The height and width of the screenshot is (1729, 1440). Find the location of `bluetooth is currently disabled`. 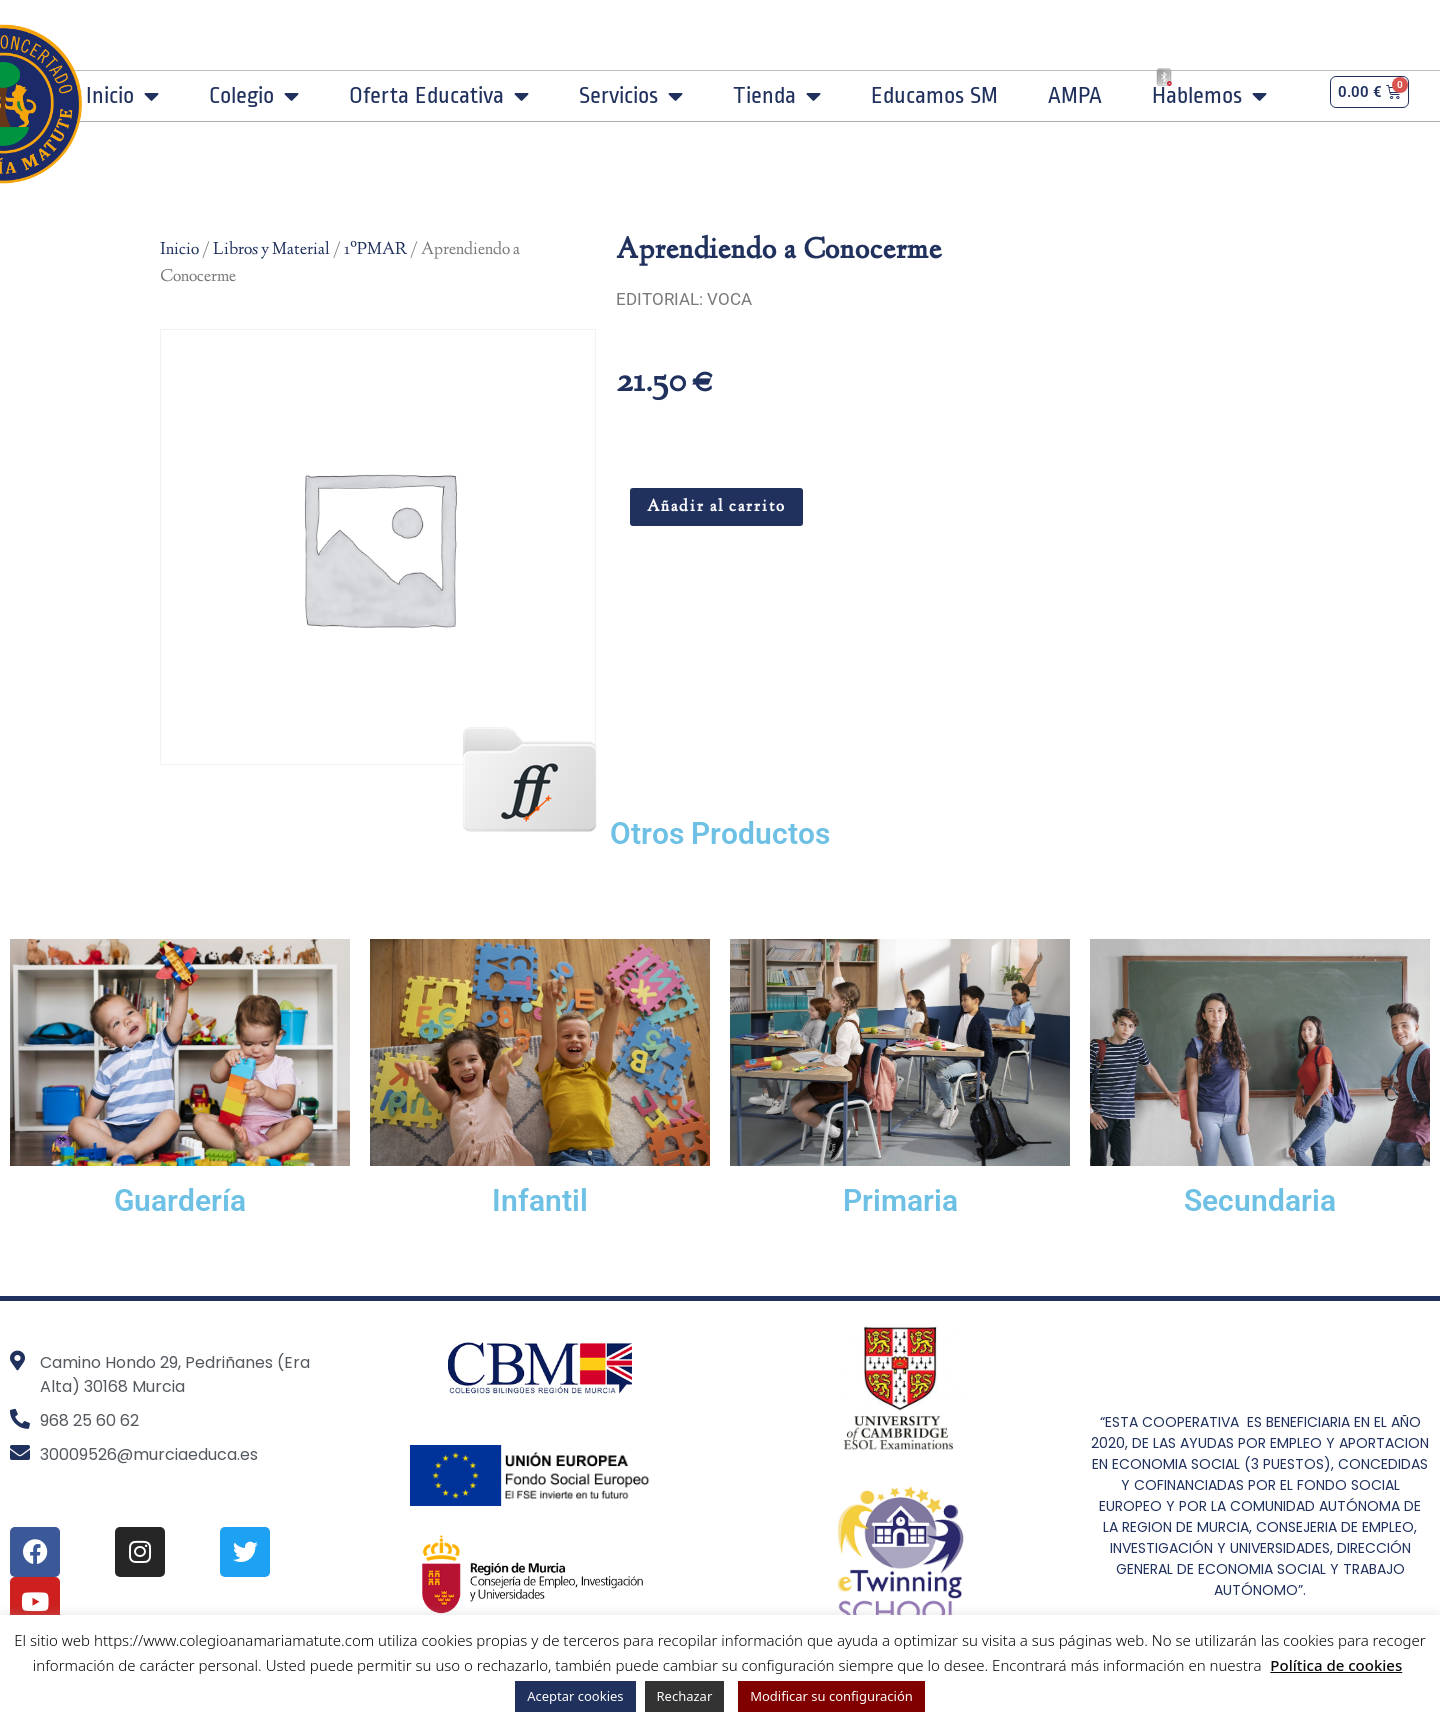

bluetooth is currently disabled is located at coordinates (1164, 77).